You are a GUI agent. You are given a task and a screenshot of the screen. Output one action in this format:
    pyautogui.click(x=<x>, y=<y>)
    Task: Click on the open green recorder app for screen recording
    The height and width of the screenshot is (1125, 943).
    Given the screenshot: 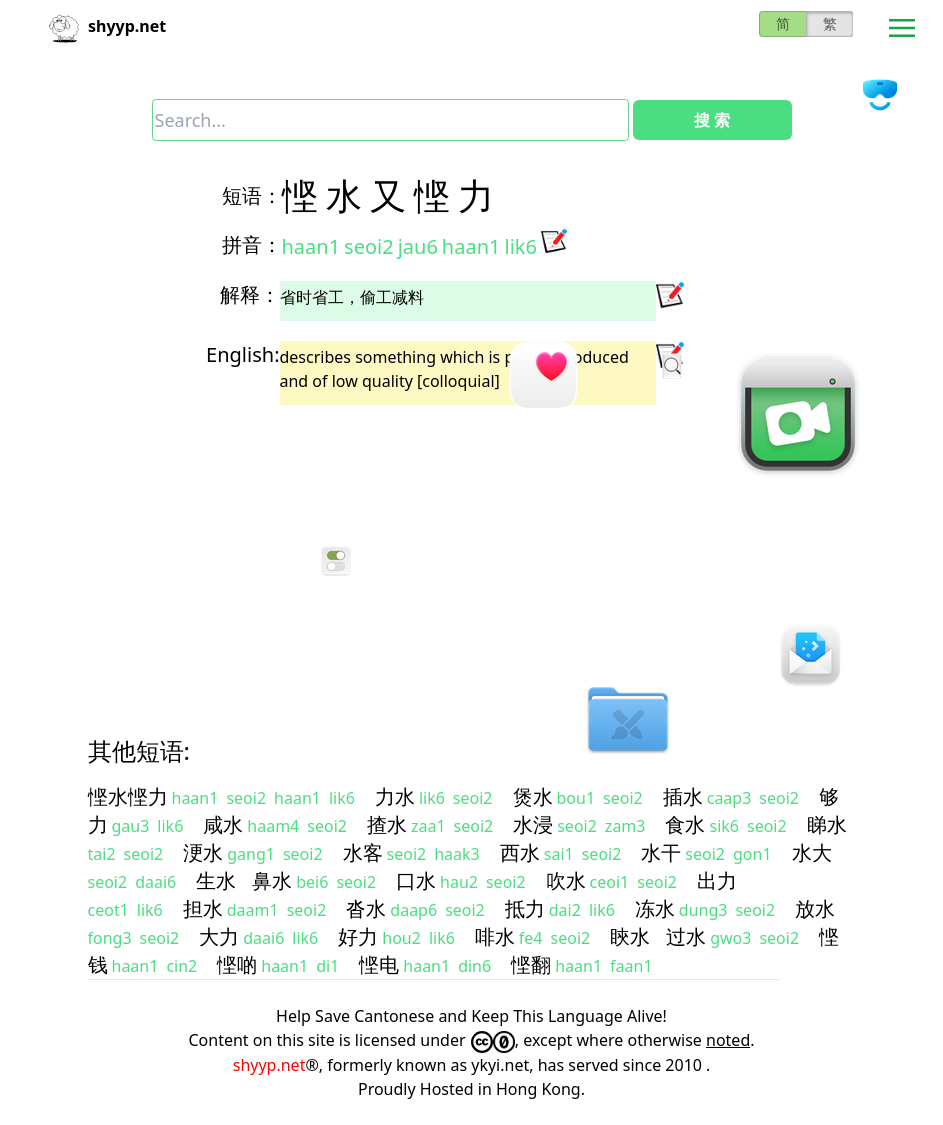 What is the action you would take?
    pyautogui.click(x=798, y=414)
    